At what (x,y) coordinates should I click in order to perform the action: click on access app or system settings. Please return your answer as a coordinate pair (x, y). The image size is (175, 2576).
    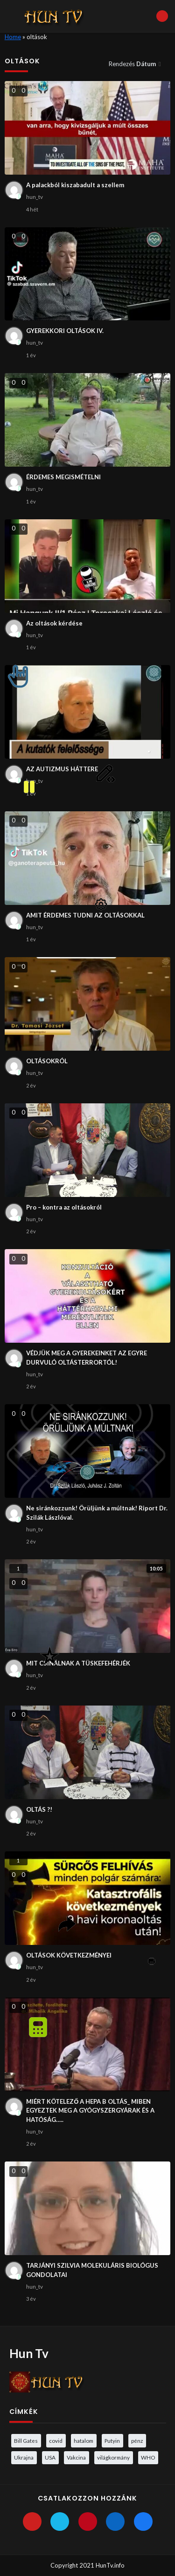
    Looking at the image, I should click on (101, 904).